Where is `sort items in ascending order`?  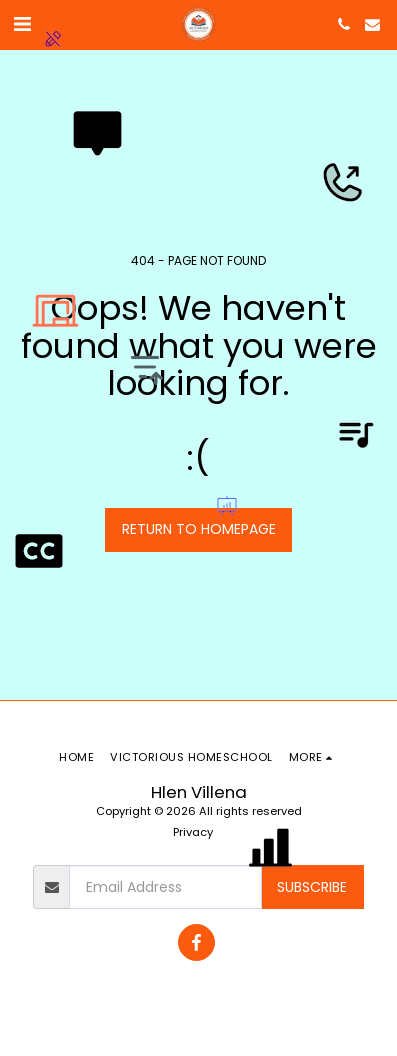
sort items in ascending order is located at coordinates (145, 367).